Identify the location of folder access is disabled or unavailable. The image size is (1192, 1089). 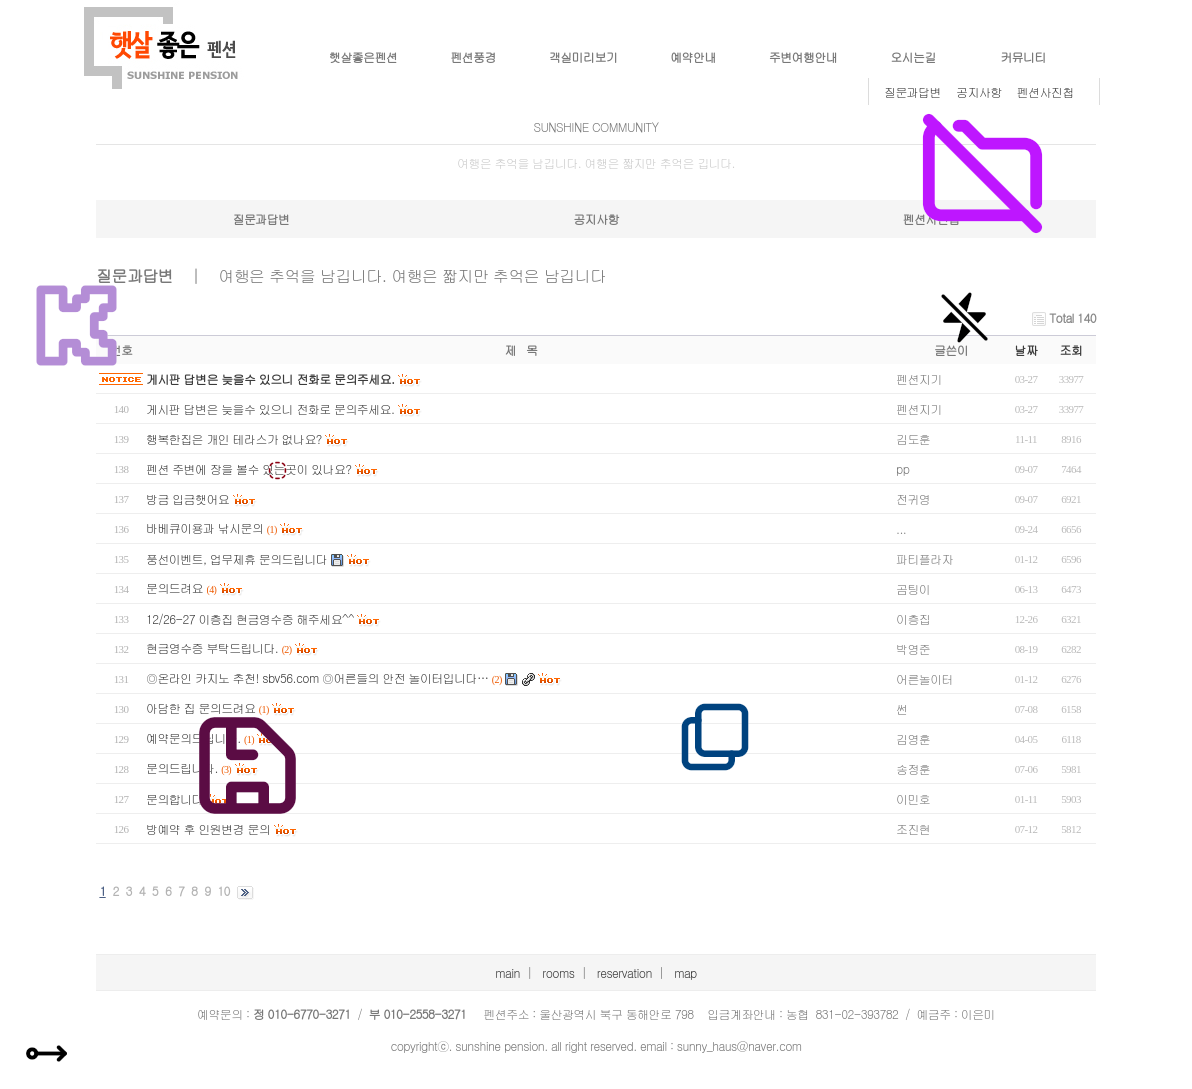
(982, 173).